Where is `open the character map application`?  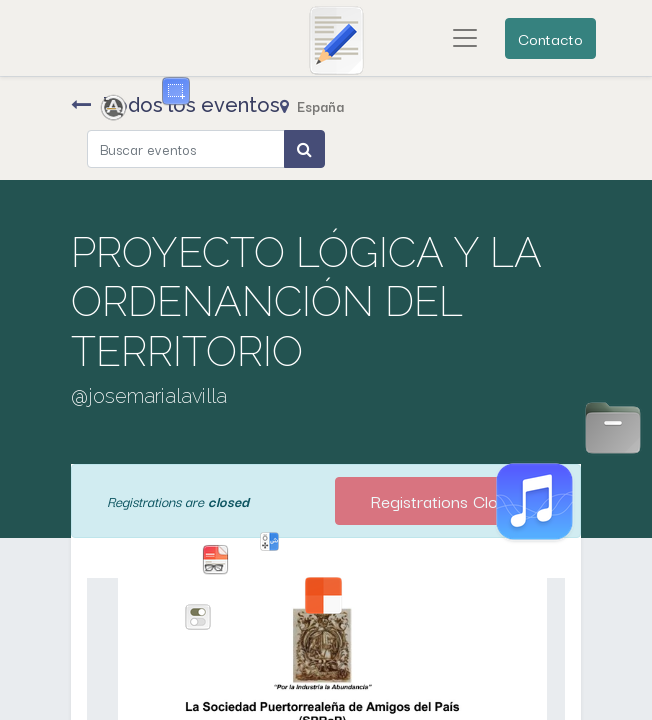
open the character map application is located at coordinates (269, 541).